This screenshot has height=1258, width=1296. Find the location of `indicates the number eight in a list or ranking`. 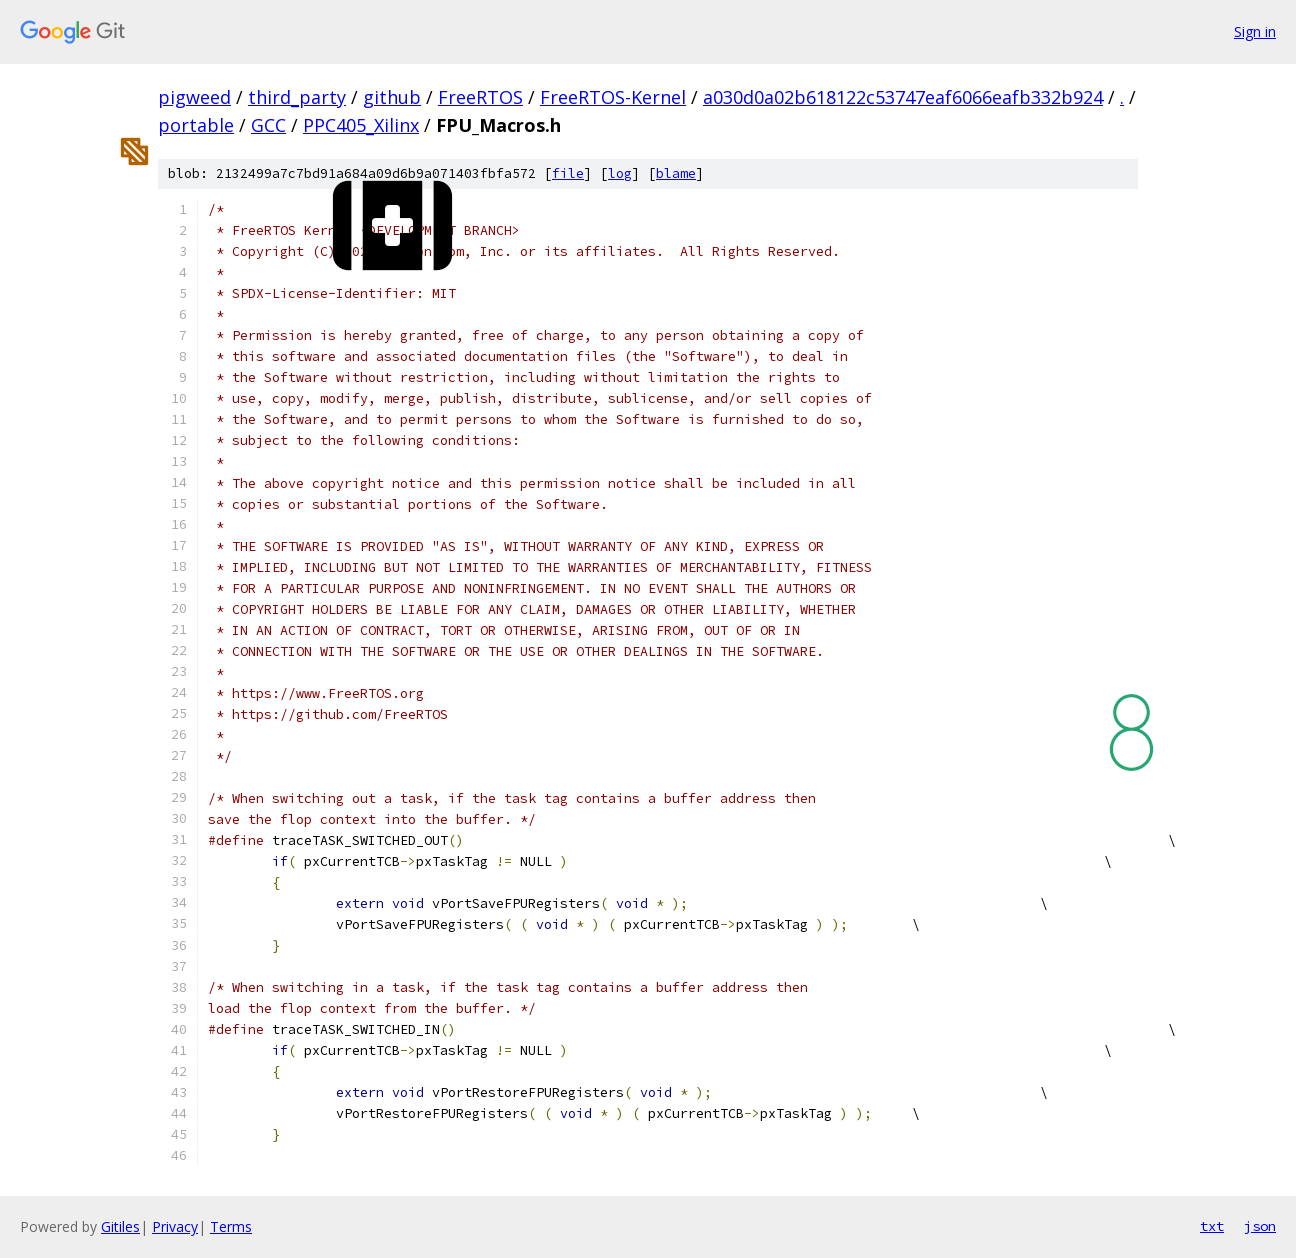

indicates the number eight in a list or ranking is located at coordinates (1131, 732).